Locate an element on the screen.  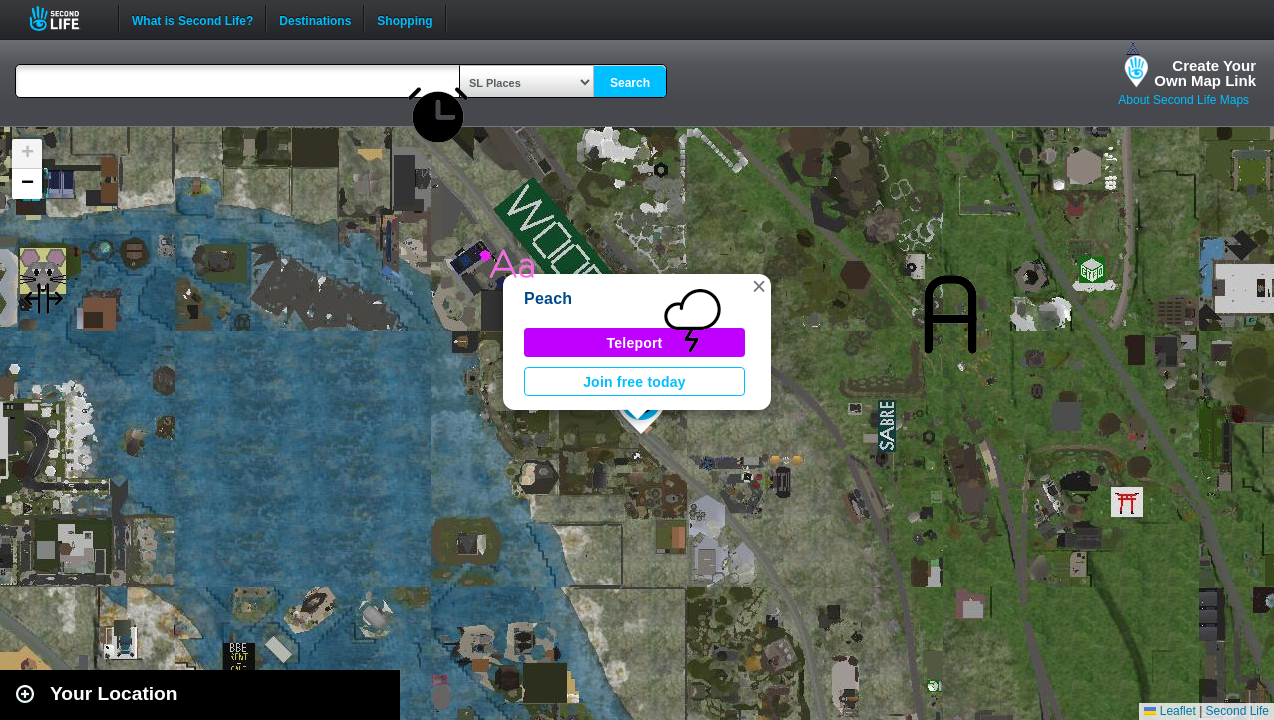
set or view alarms is located at coordinates (438, 115).